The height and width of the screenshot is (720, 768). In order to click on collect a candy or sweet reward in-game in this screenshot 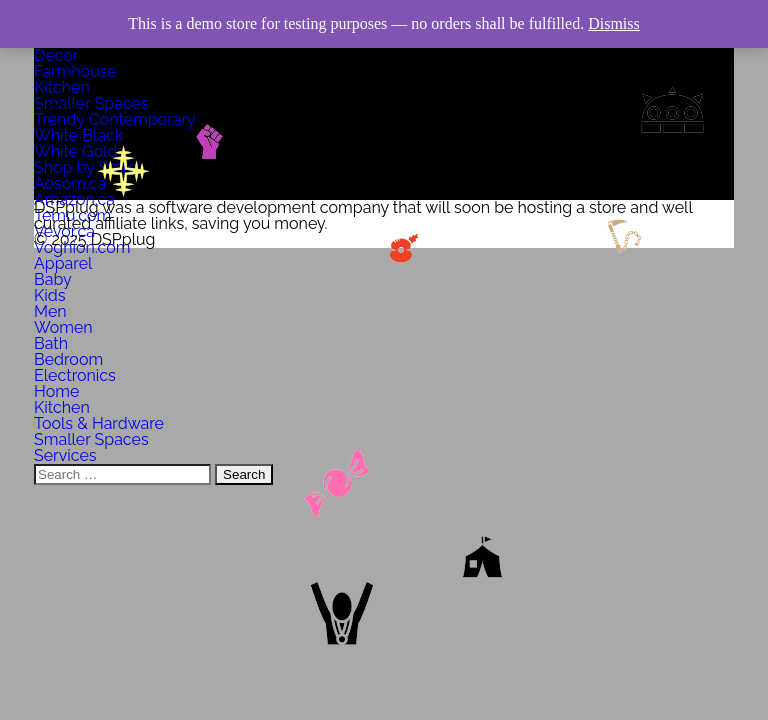, I will do `click(336, 483)`.